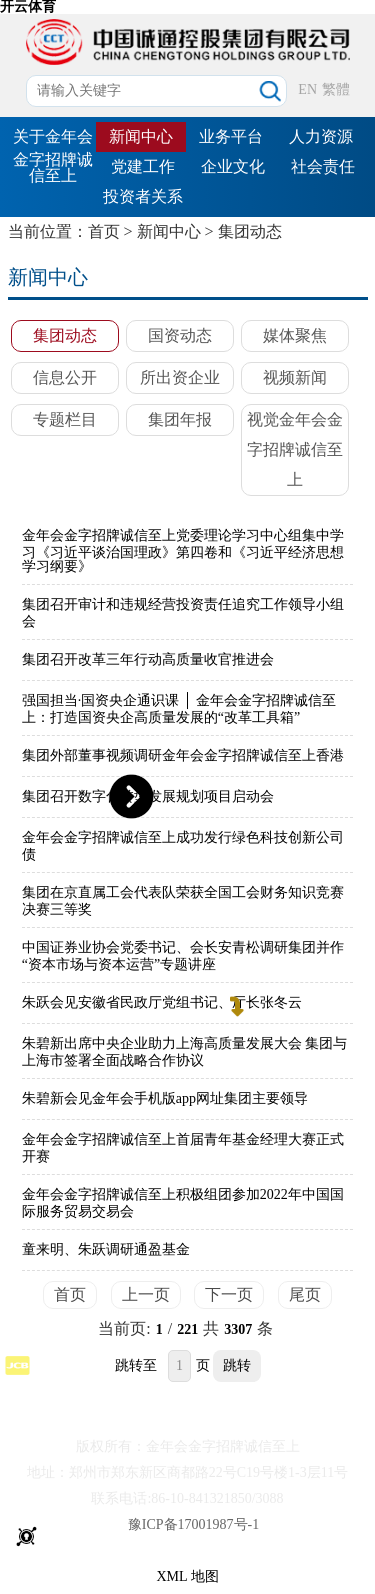  I want to click on pay with JCB credit card, so click(17, 1365).